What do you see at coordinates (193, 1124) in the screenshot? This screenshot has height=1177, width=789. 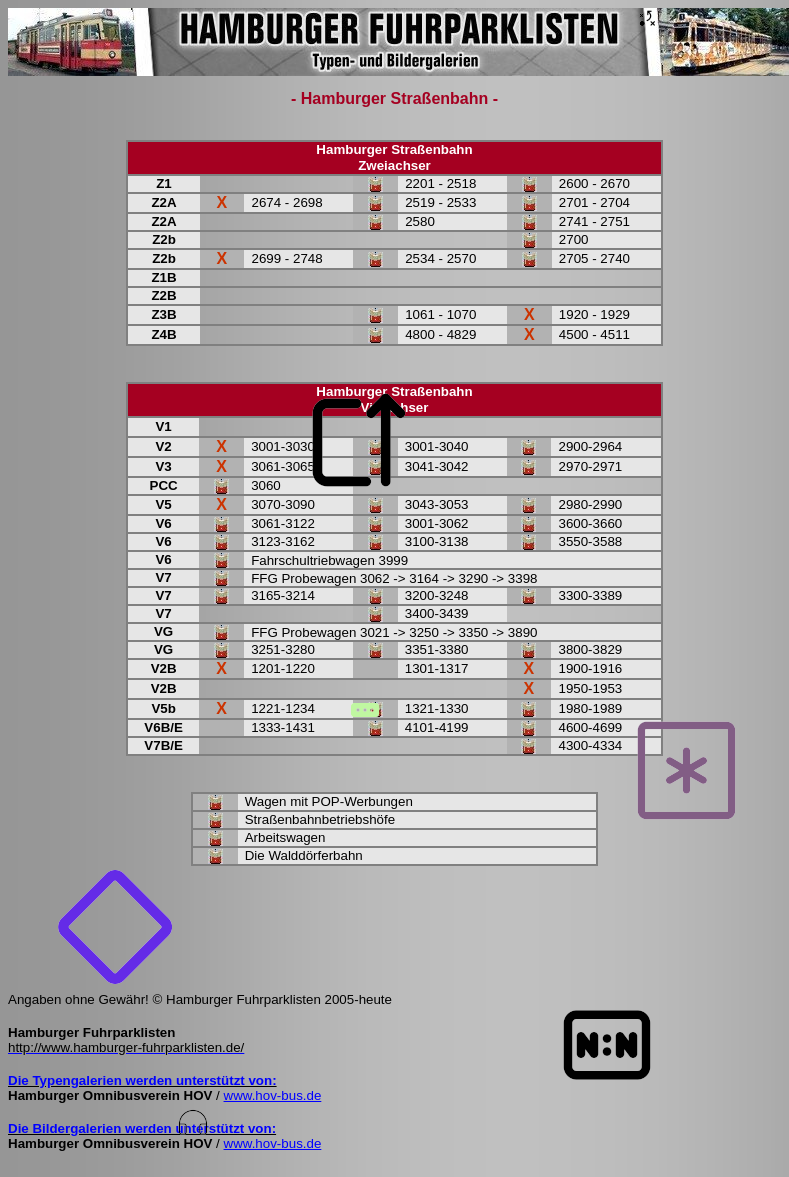 I see `listen to audio or music` at bounding box center [193, 1124].